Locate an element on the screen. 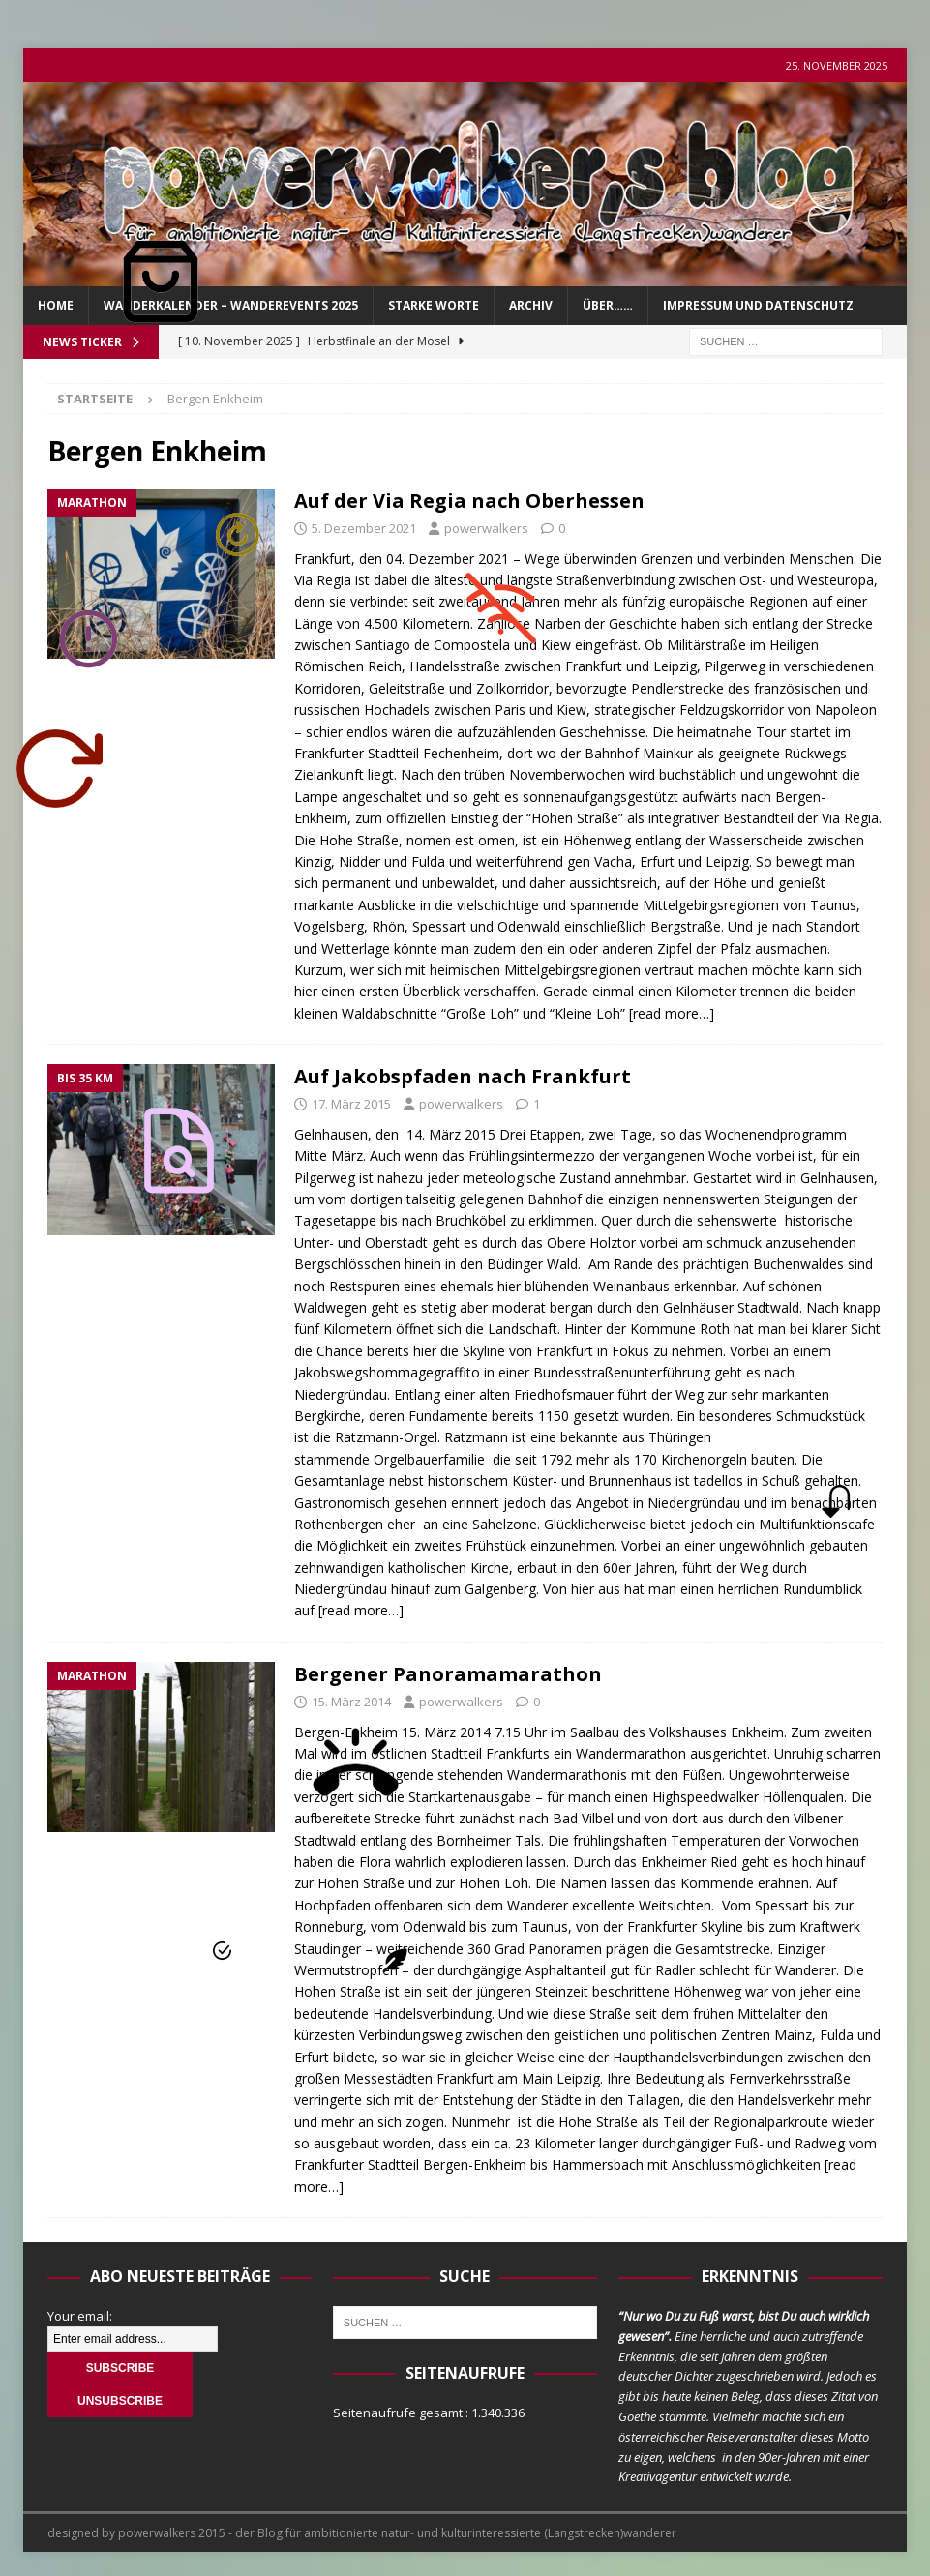 This screenshot has width=930, height=2576. view your shopping cart is located at coordinates (161, 281).